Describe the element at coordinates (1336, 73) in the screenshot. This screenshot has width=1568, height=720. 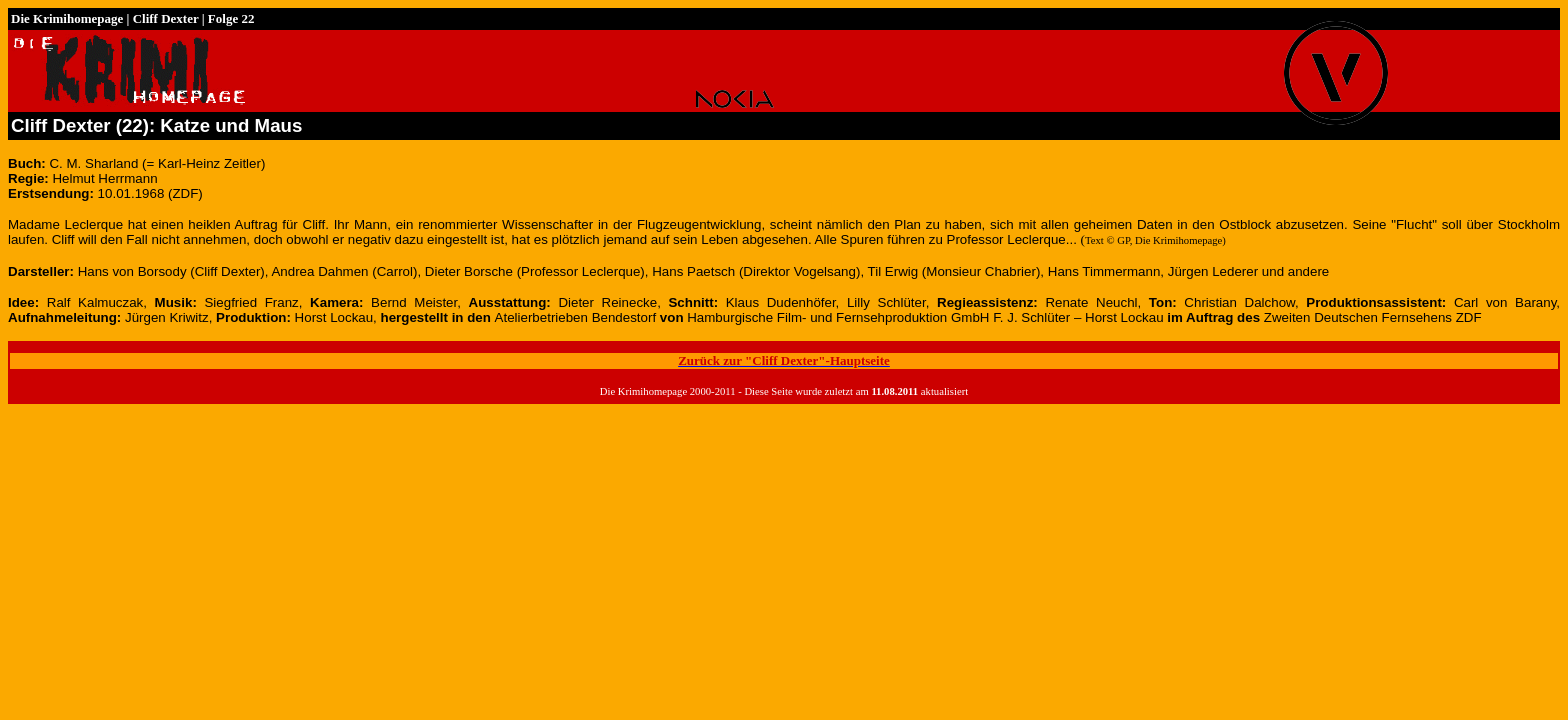
I see `open Vectorworks application` at that location.